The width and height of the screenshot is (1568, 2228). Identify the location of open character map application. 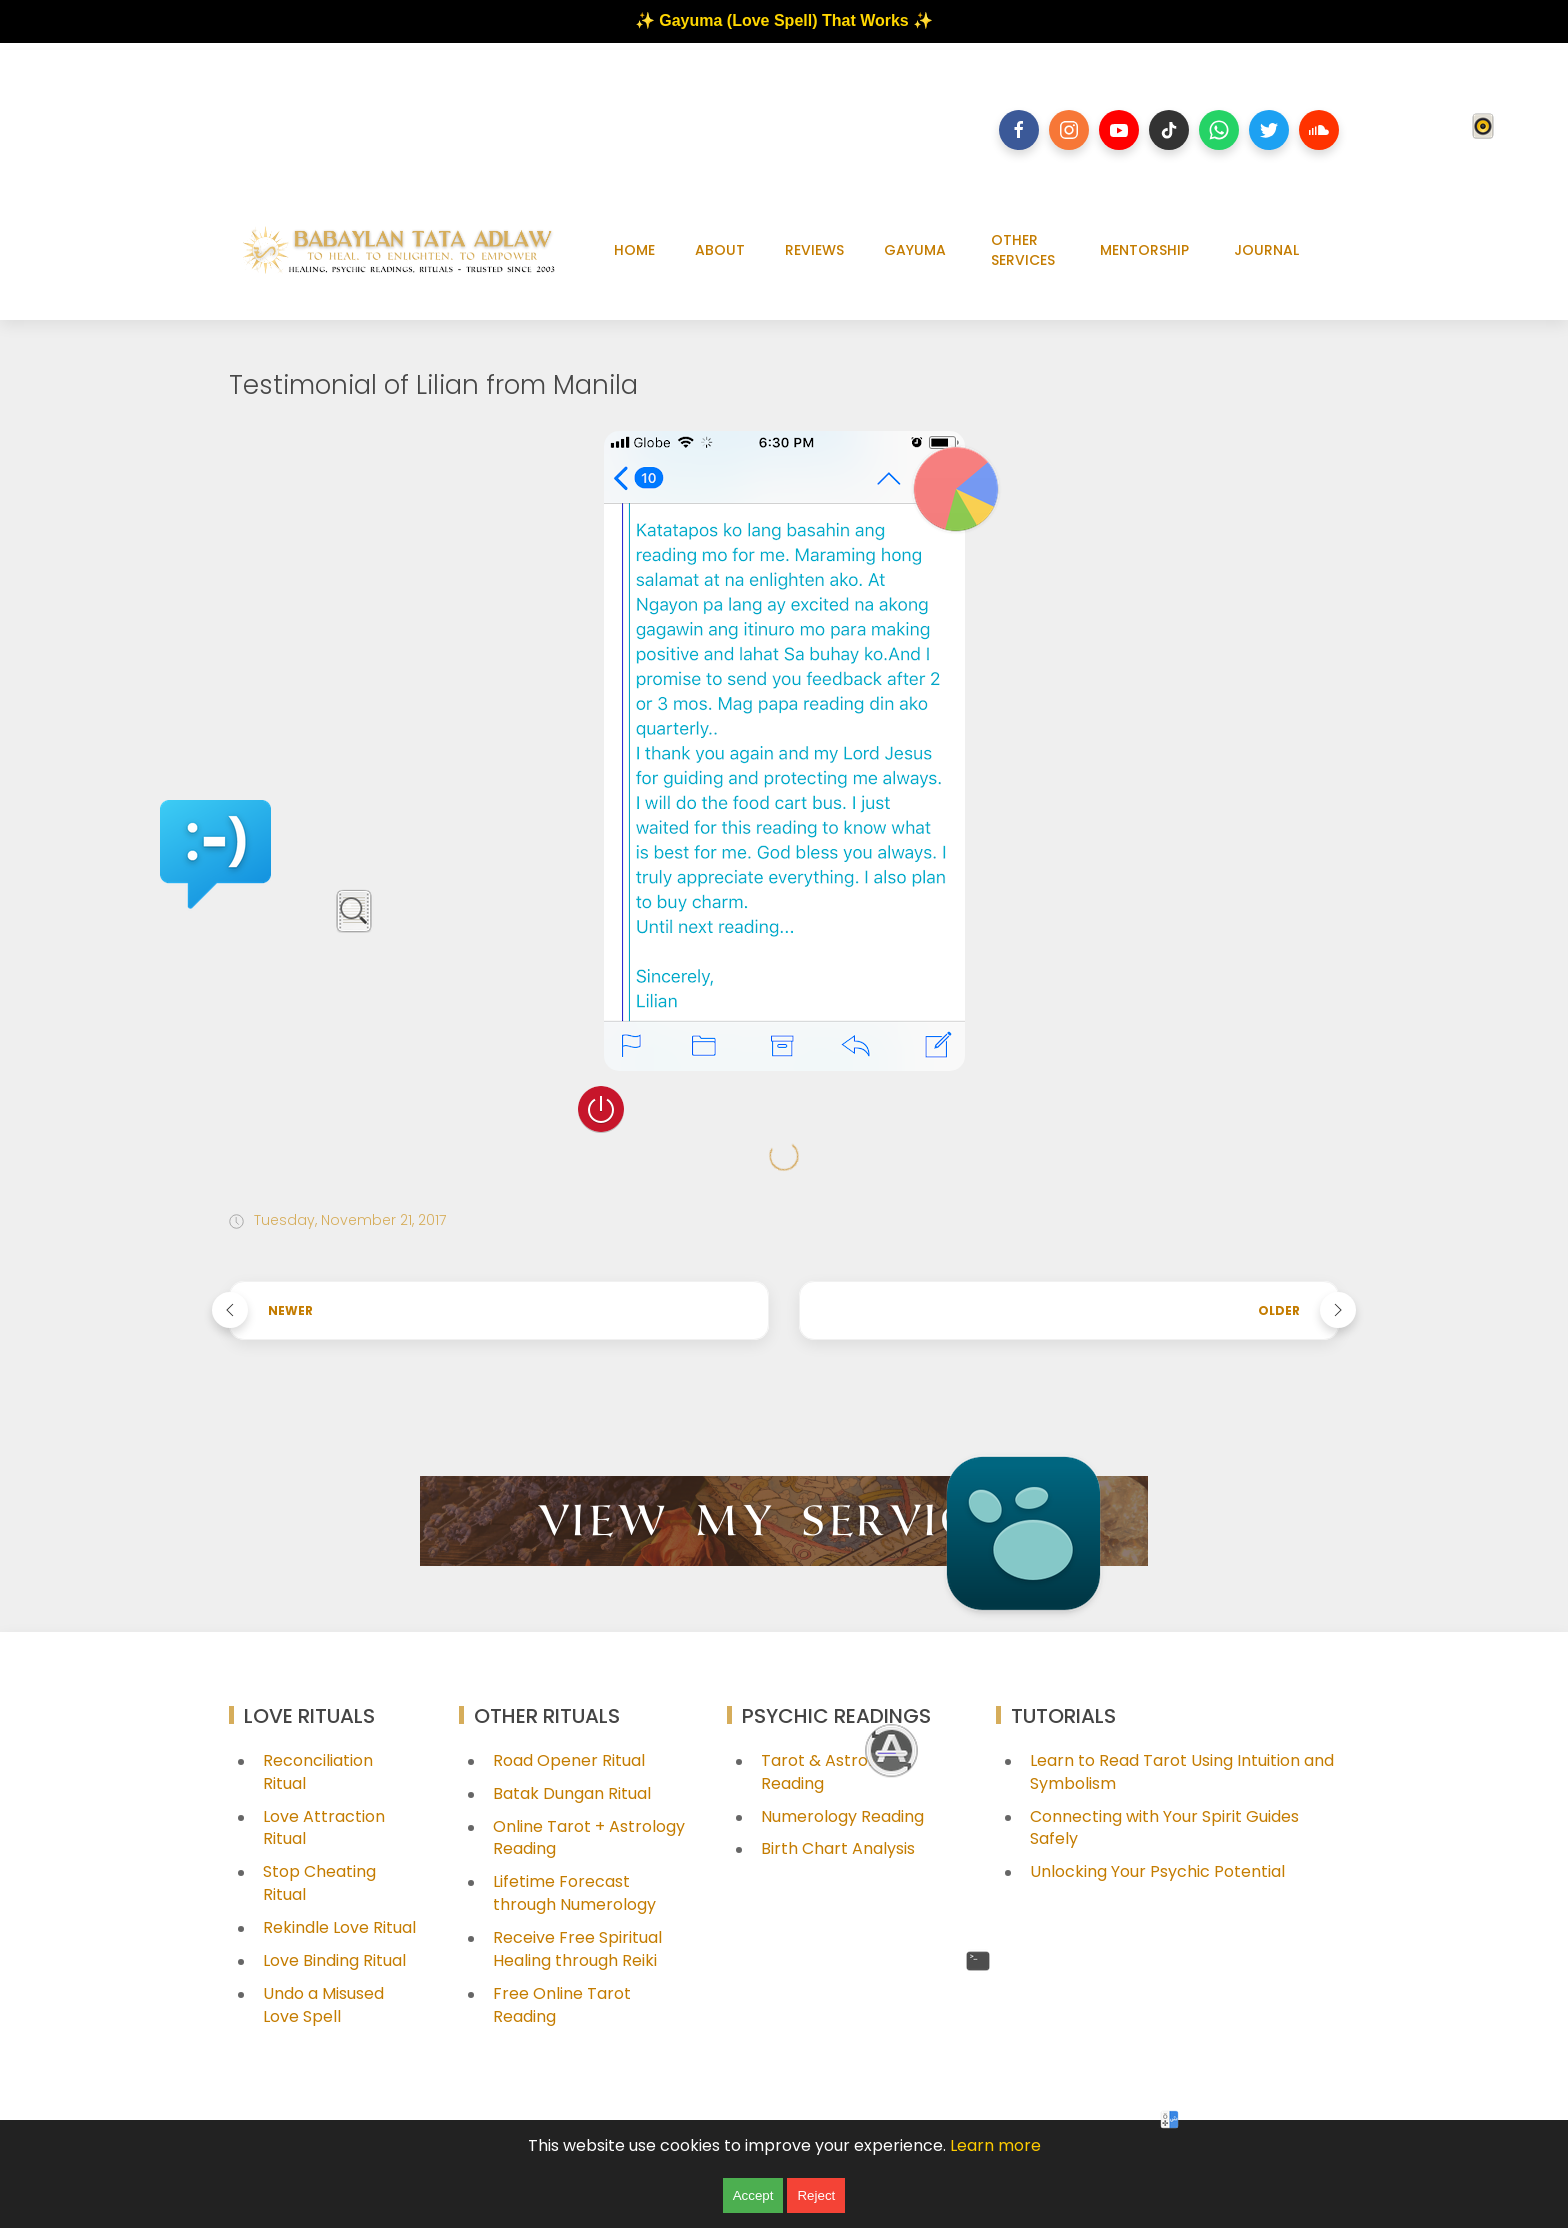
(1169, 2119).